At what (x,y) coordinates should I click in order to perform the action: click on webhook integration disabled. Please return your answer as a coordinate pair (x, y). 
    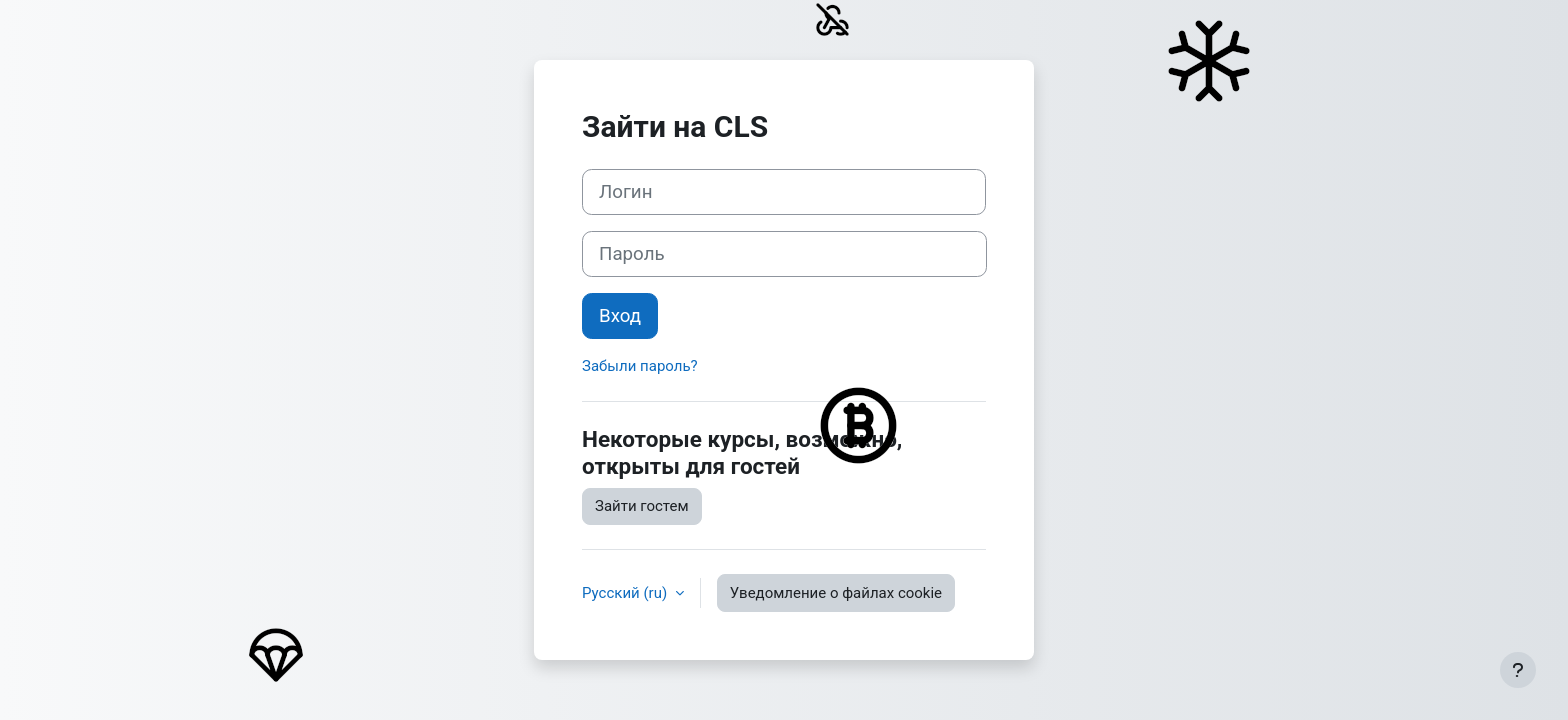
    Looking at the image, I should click on (832, 19).